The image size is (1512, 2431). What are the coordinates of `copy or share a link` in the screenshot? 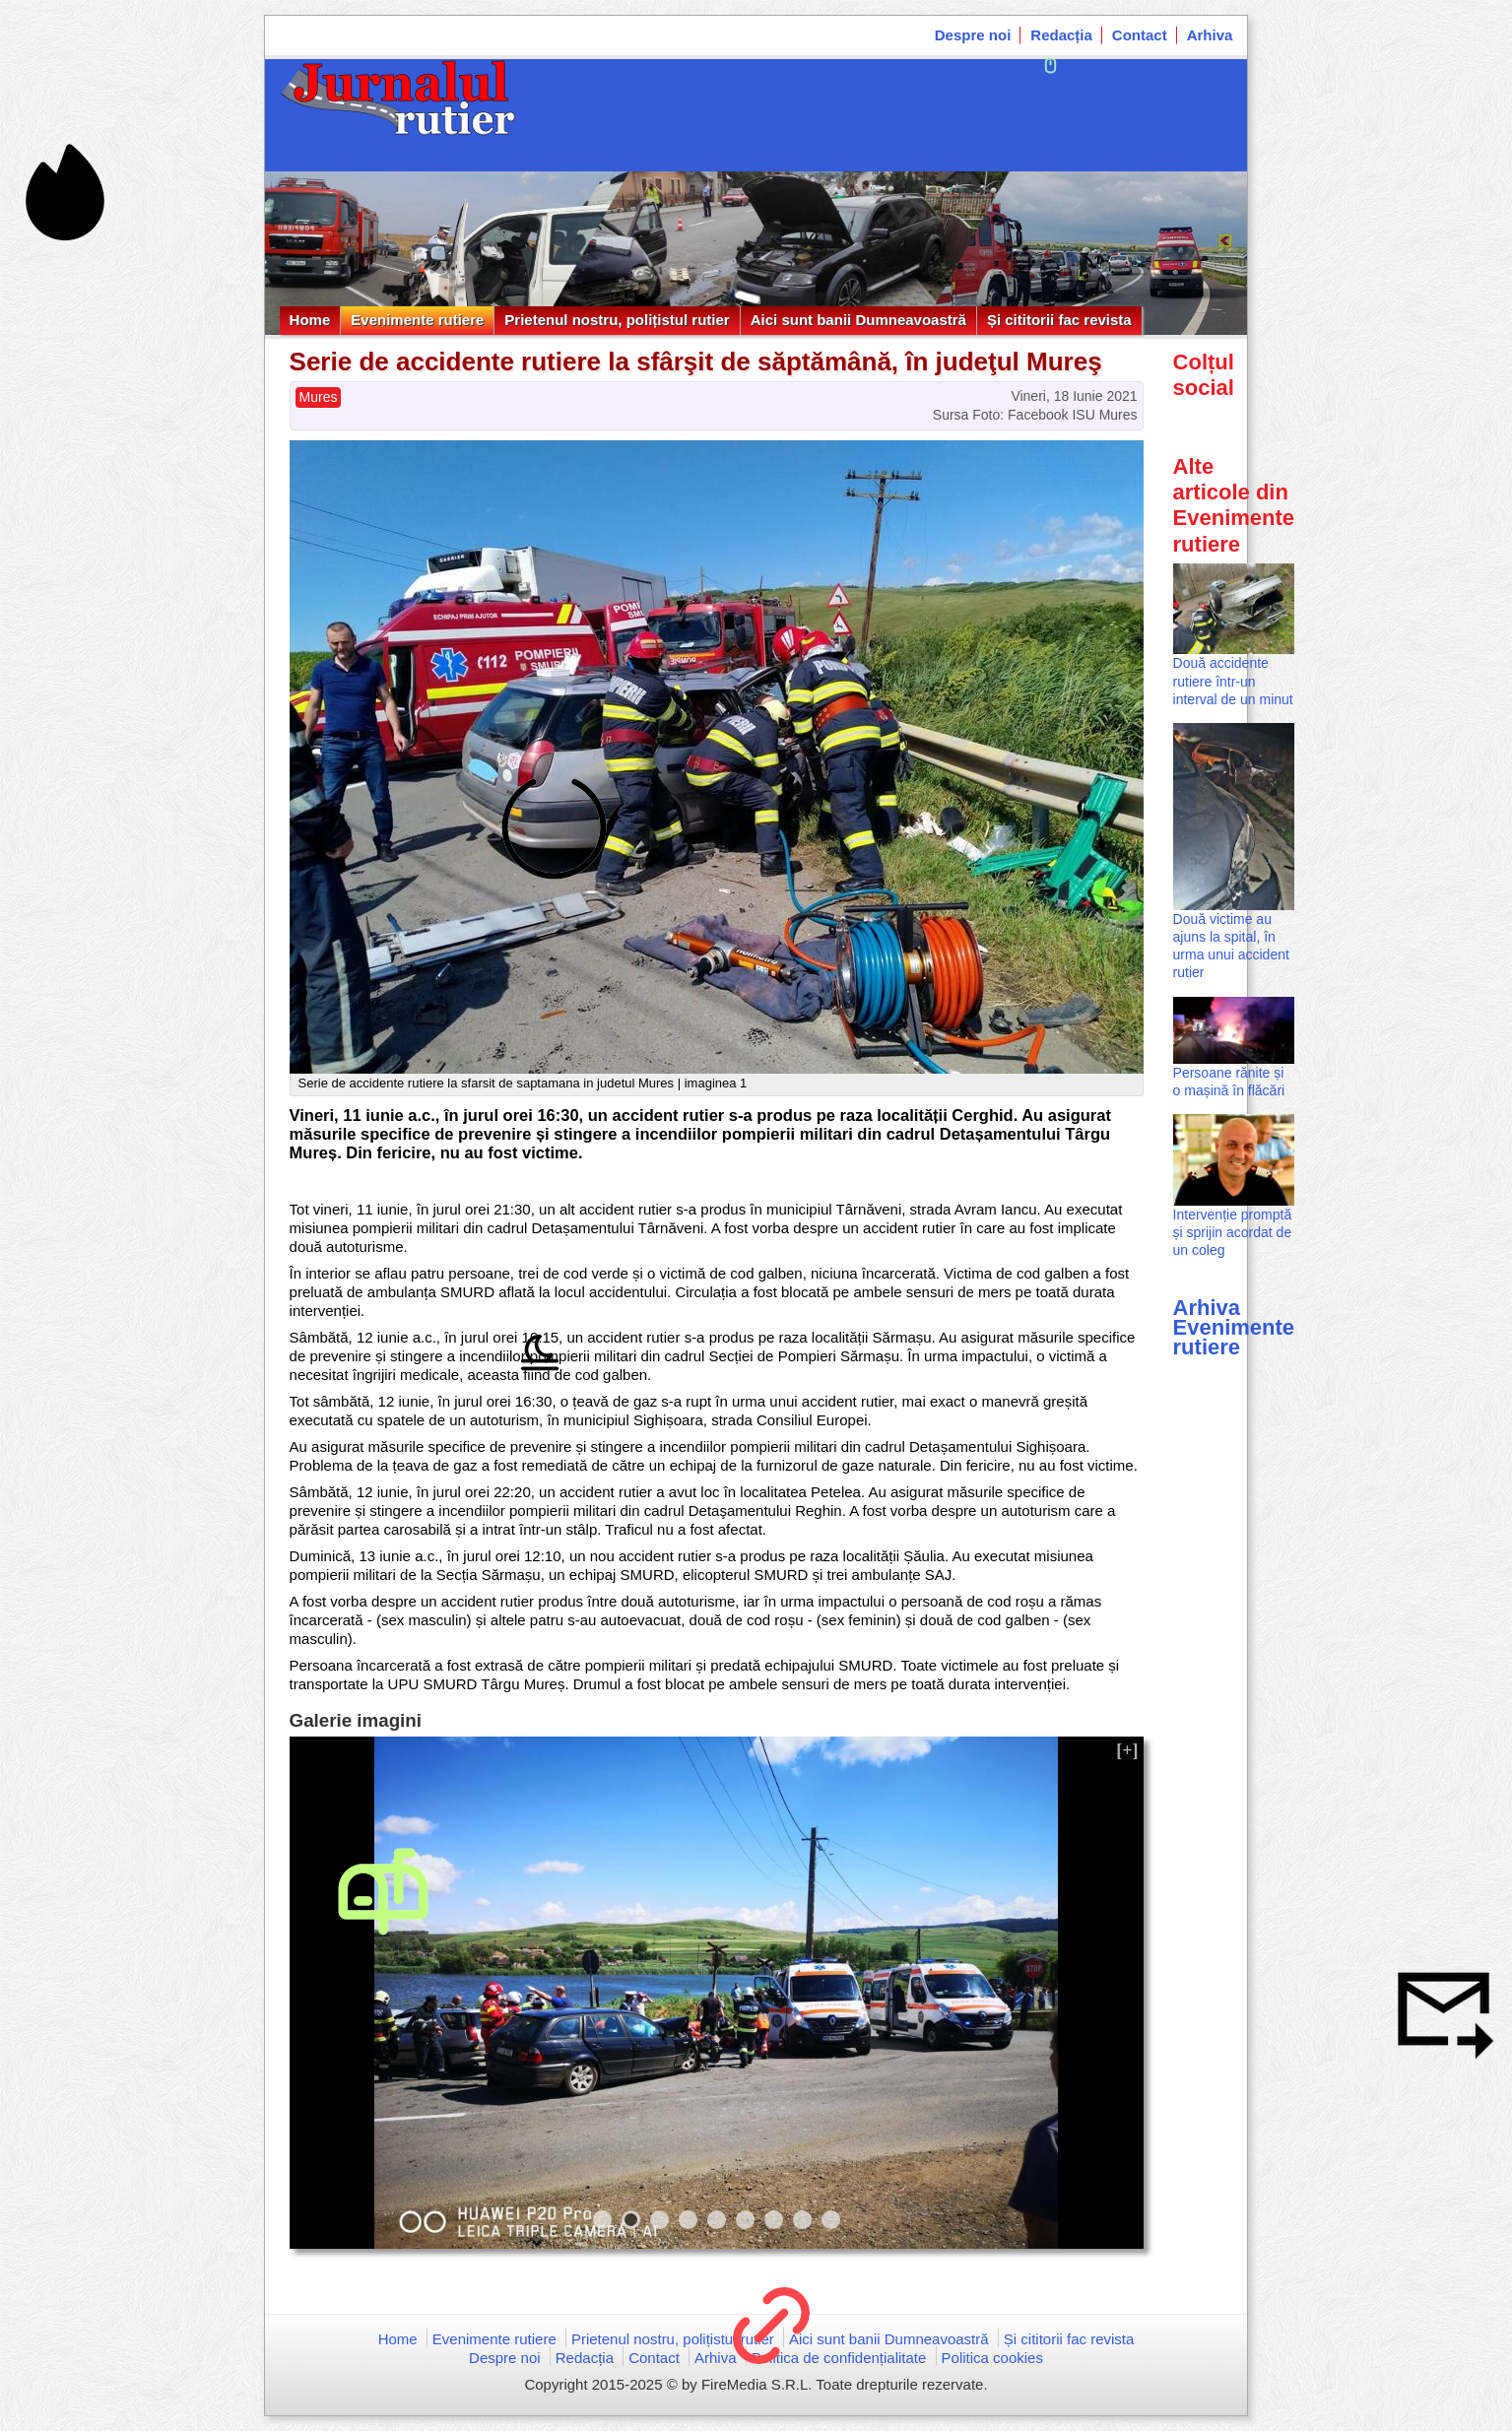 It's located at (771, 2326).